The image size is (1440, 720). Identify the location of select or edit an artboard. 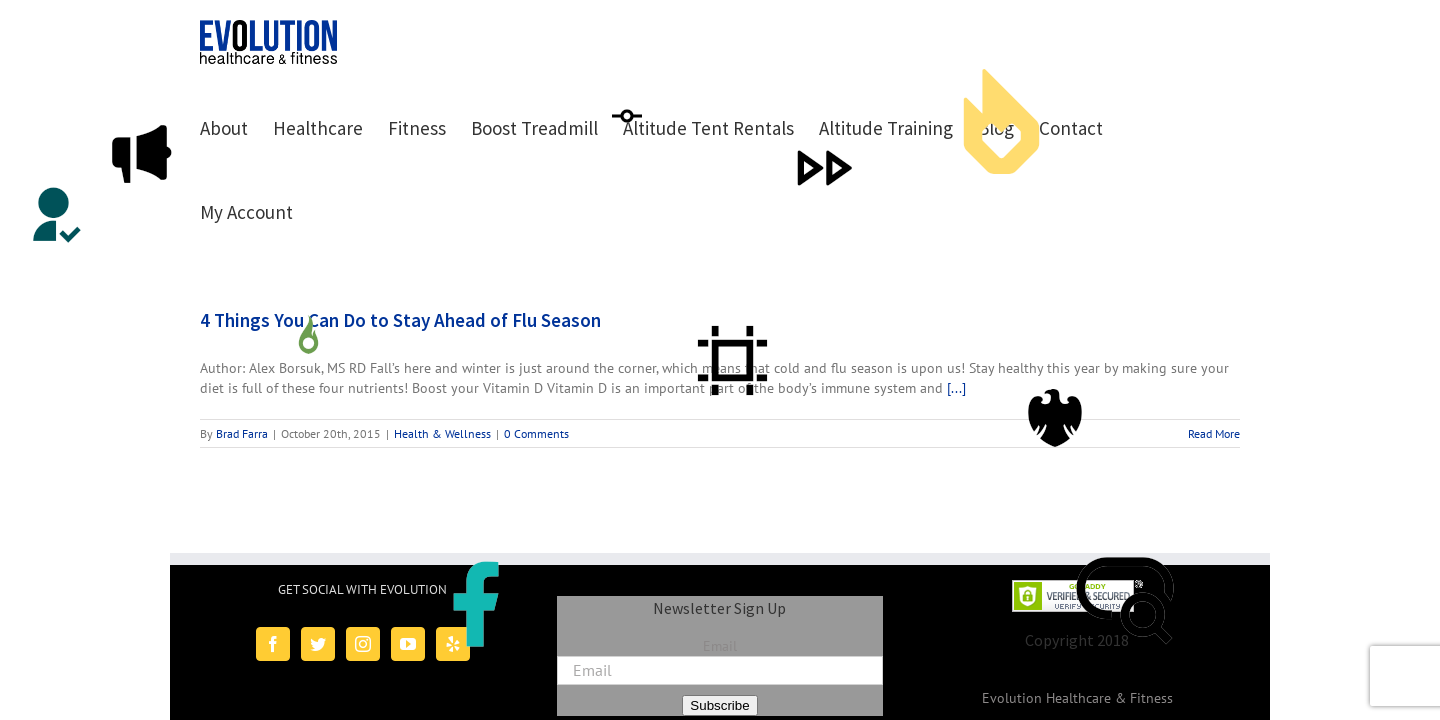
(732, 360).